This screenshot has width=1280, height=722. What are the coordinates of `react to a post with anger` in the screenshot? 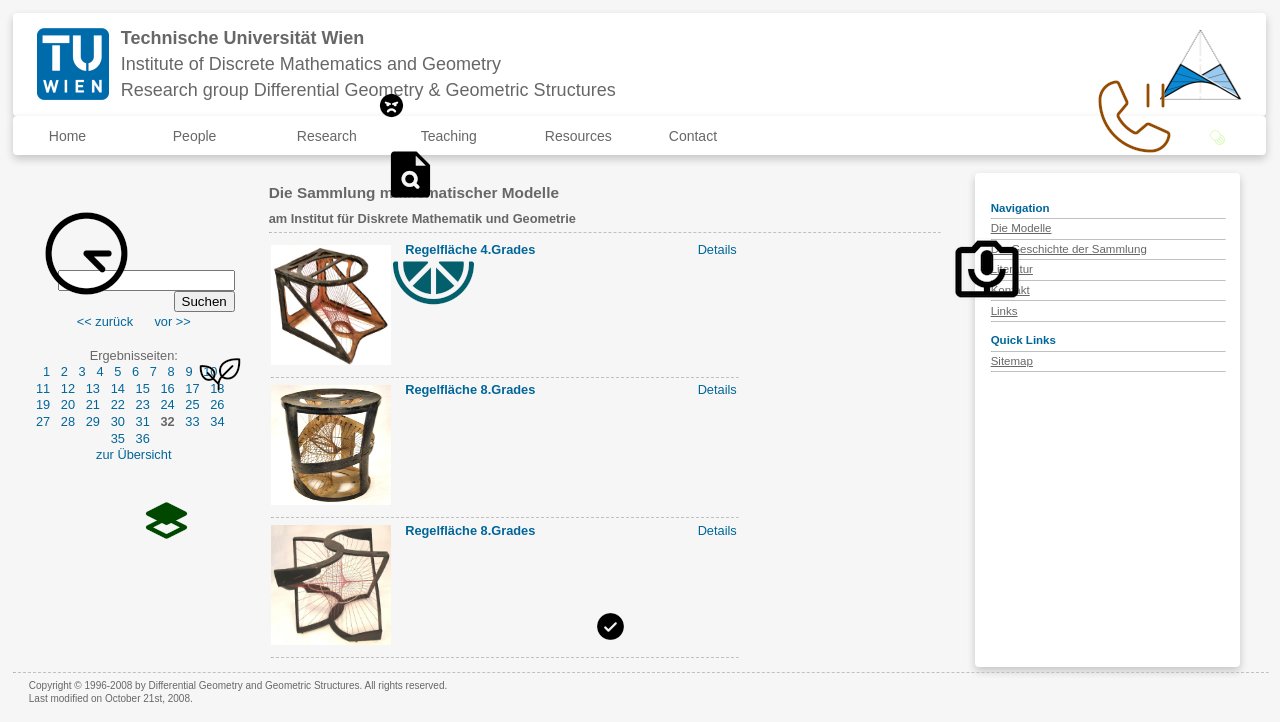 It's located at (391, 105).